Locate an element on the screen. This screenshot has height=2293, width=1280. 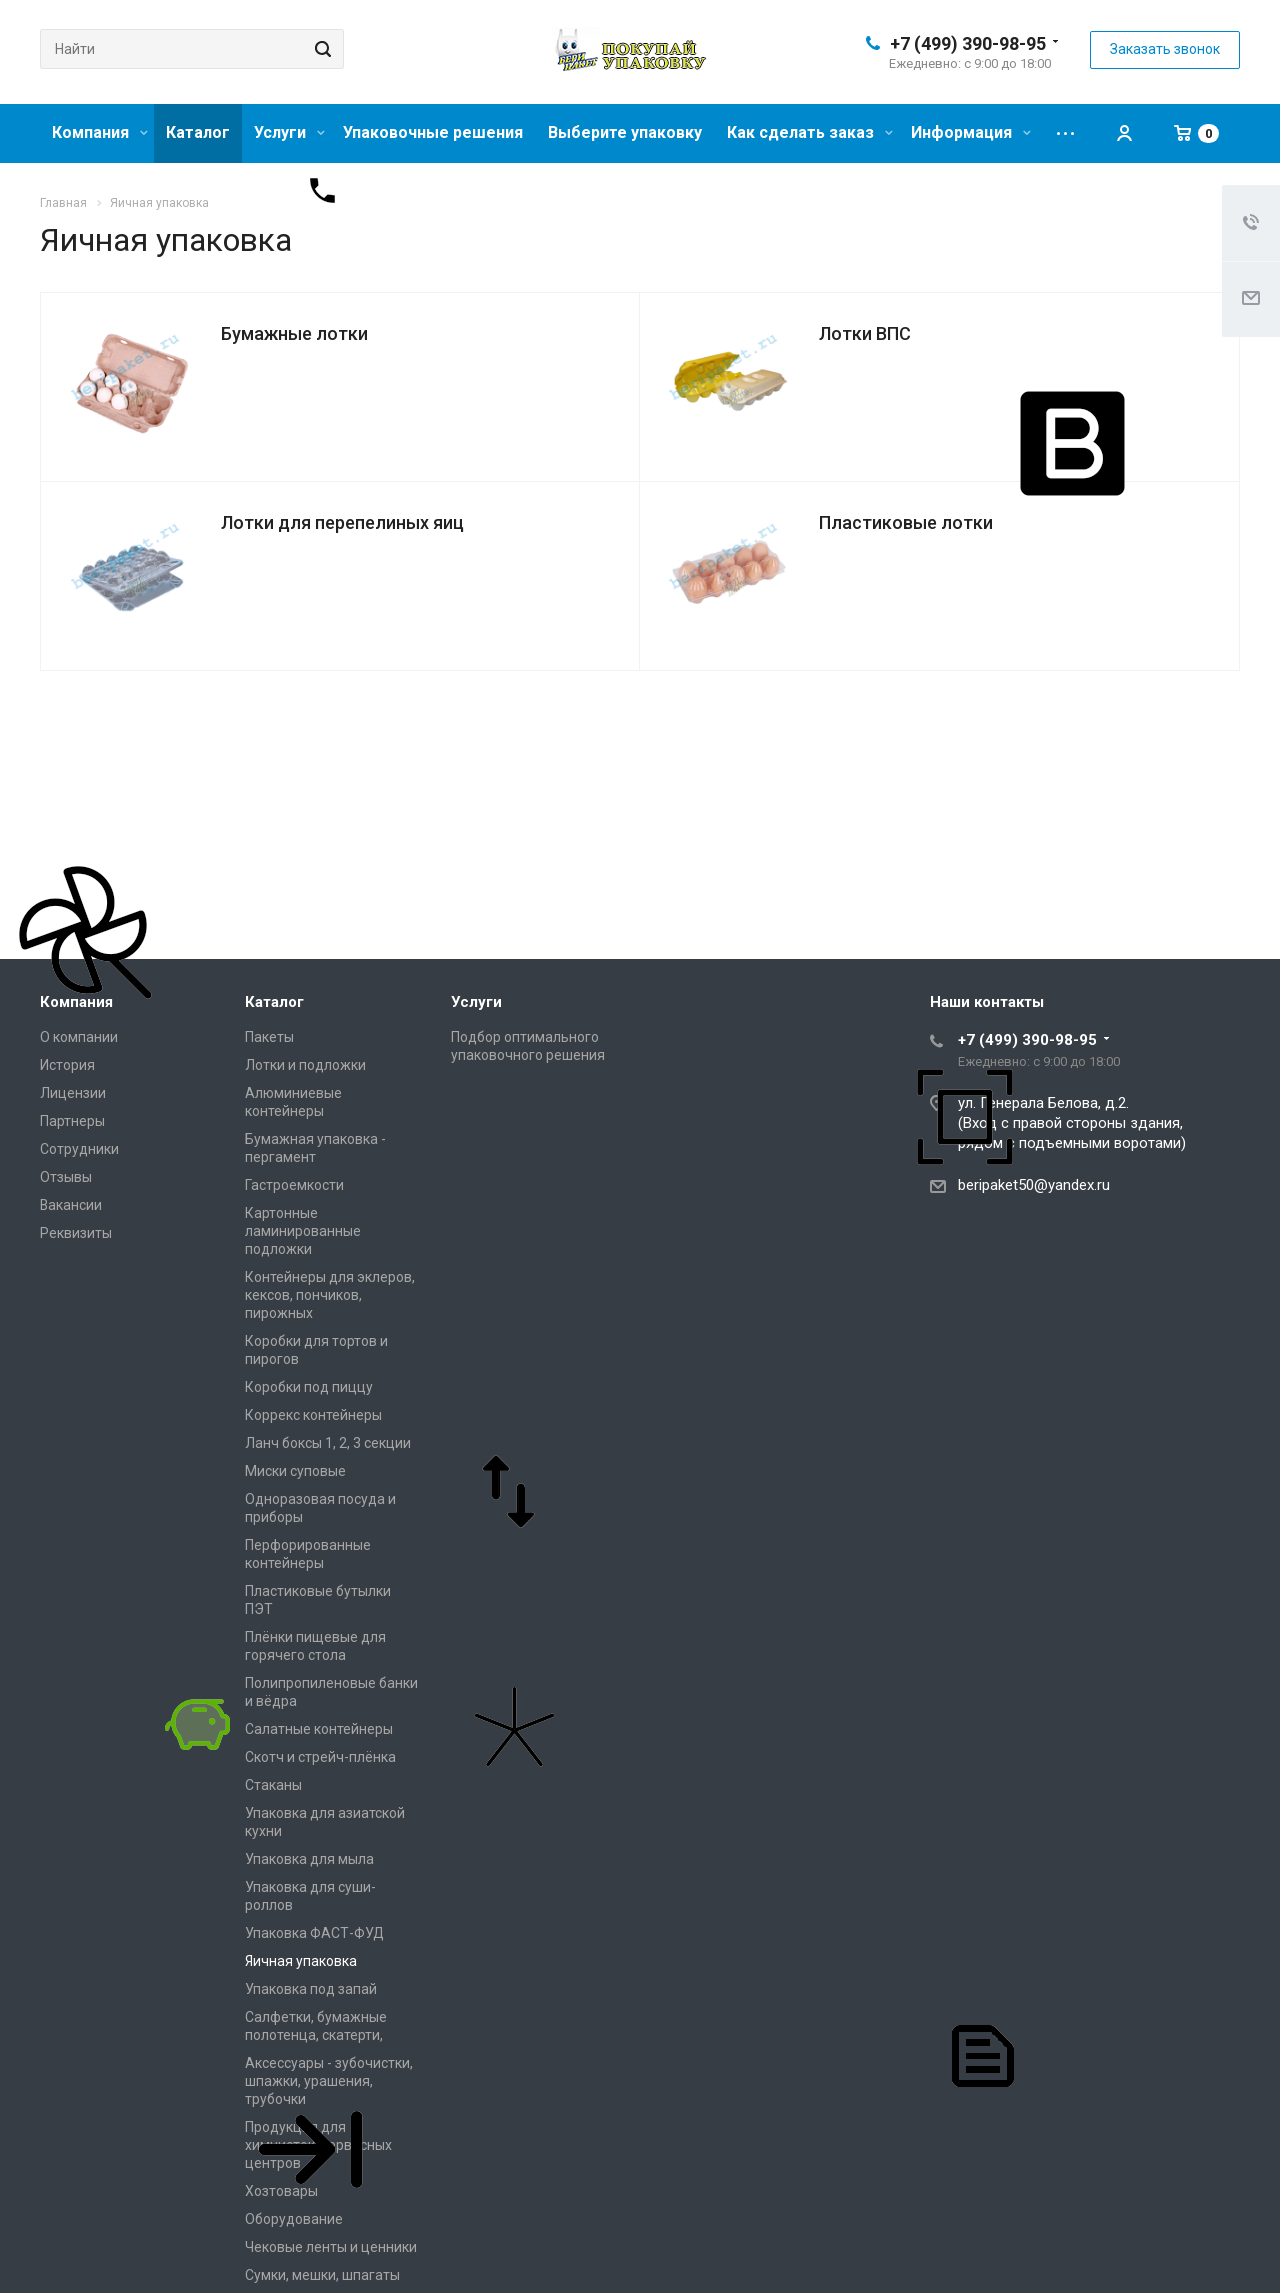
move item to the end of a list is located at coordinates (312, 2149).